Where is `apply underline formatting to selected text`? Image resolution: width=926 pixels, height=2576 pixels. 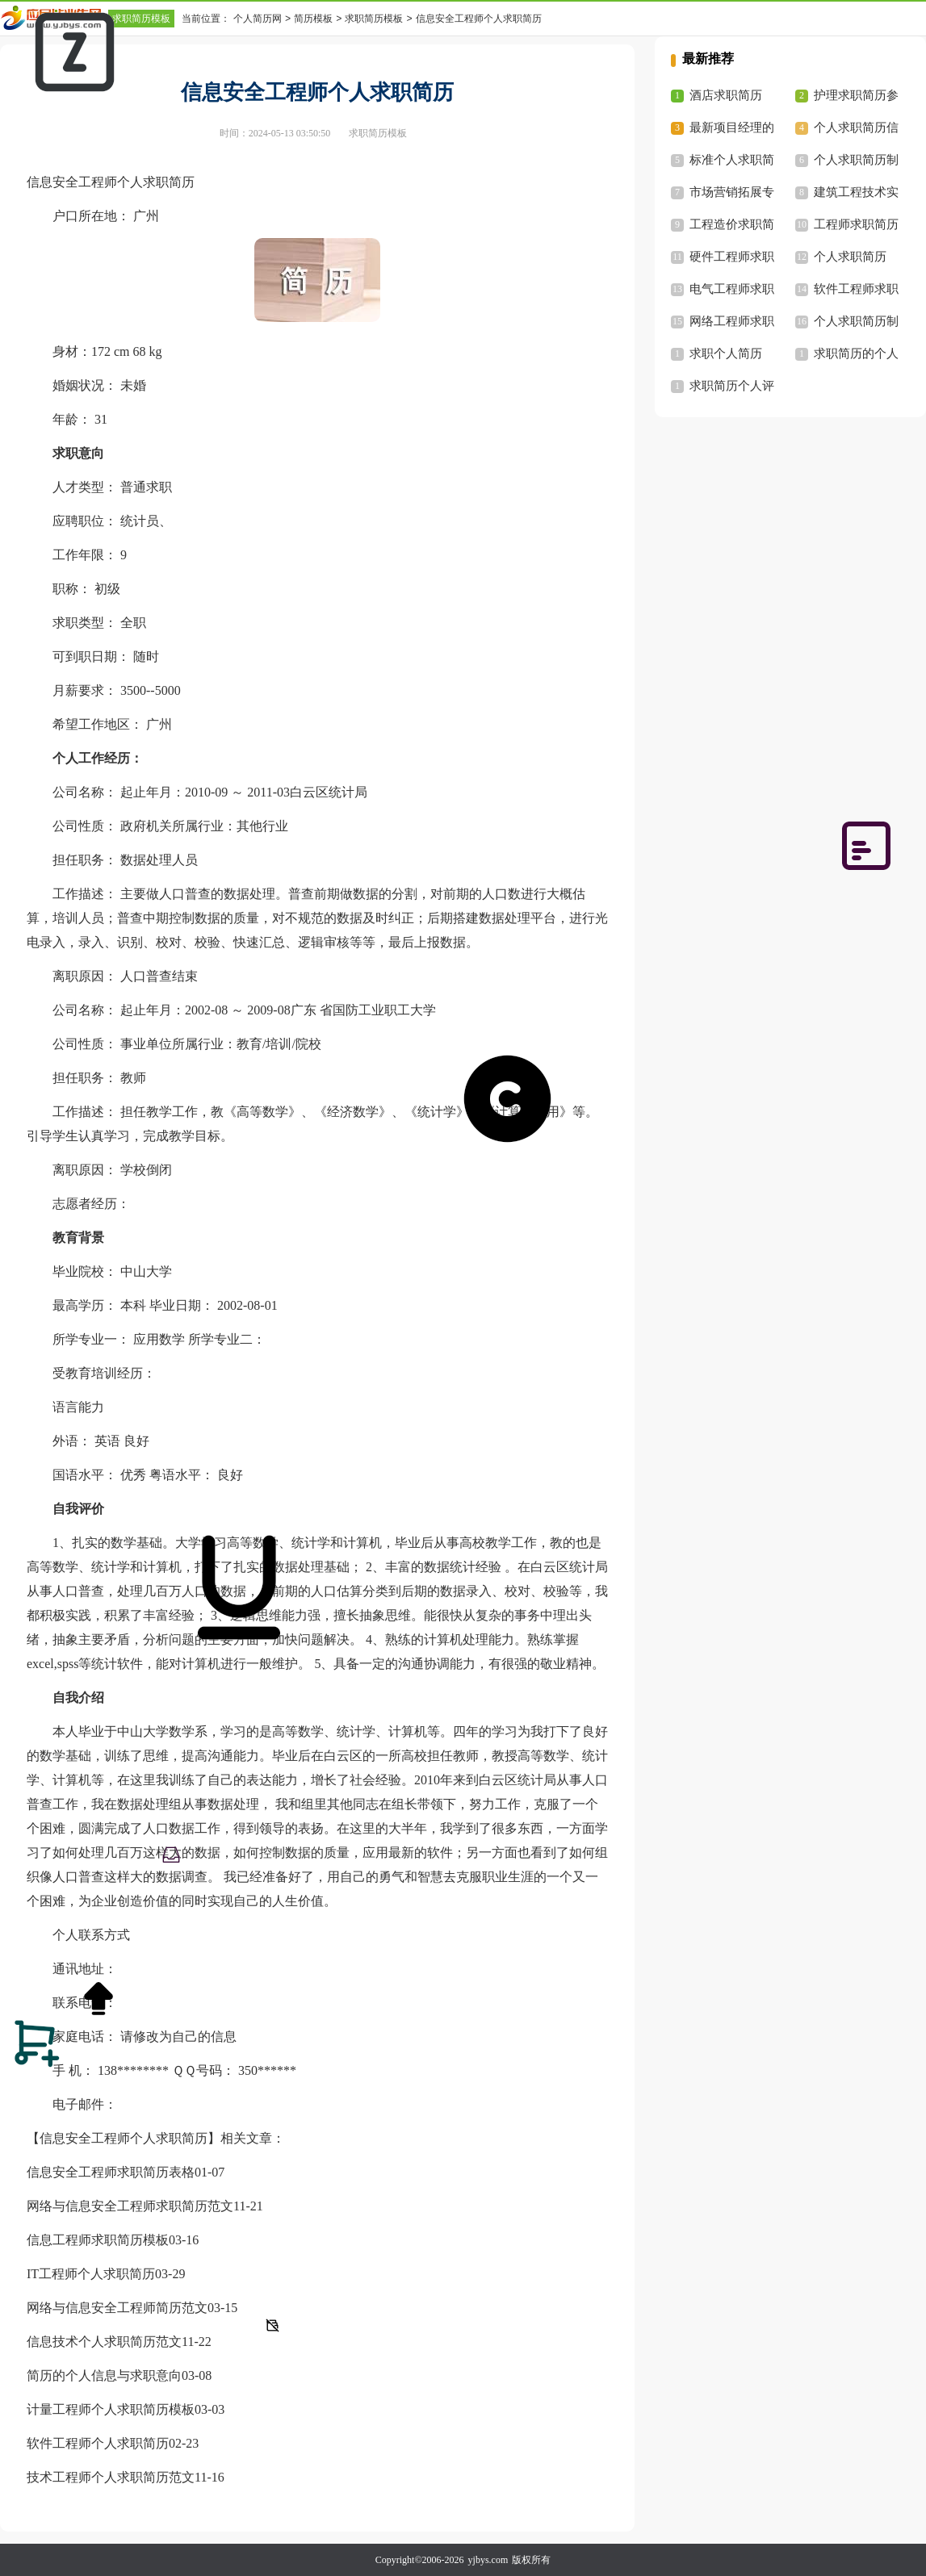 apply underline formatting to selected text is located at coordinates (239, 1581).